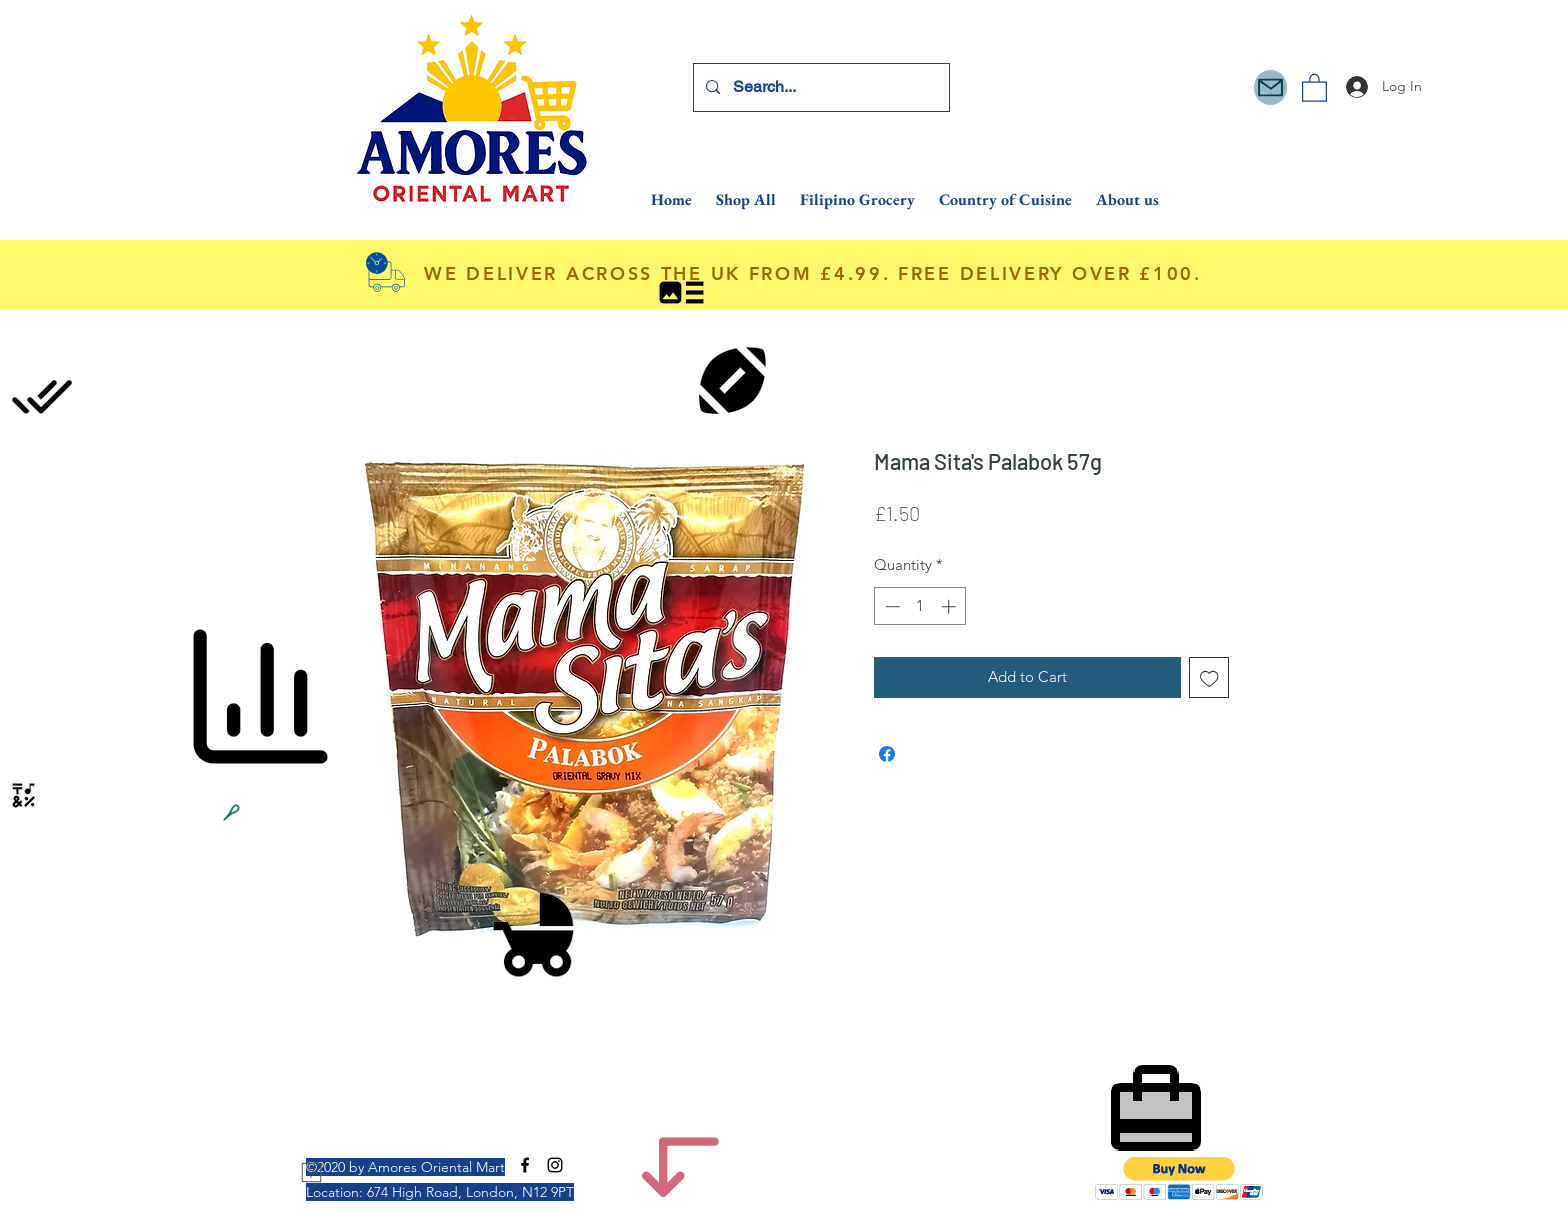 The height and width of the screenshot is (1211, 1568). What do you see at coordinates (535, 934) in the screenshot?
I see `indicates a child-friendly or family-friendly location` at bounding box center [535, 934].